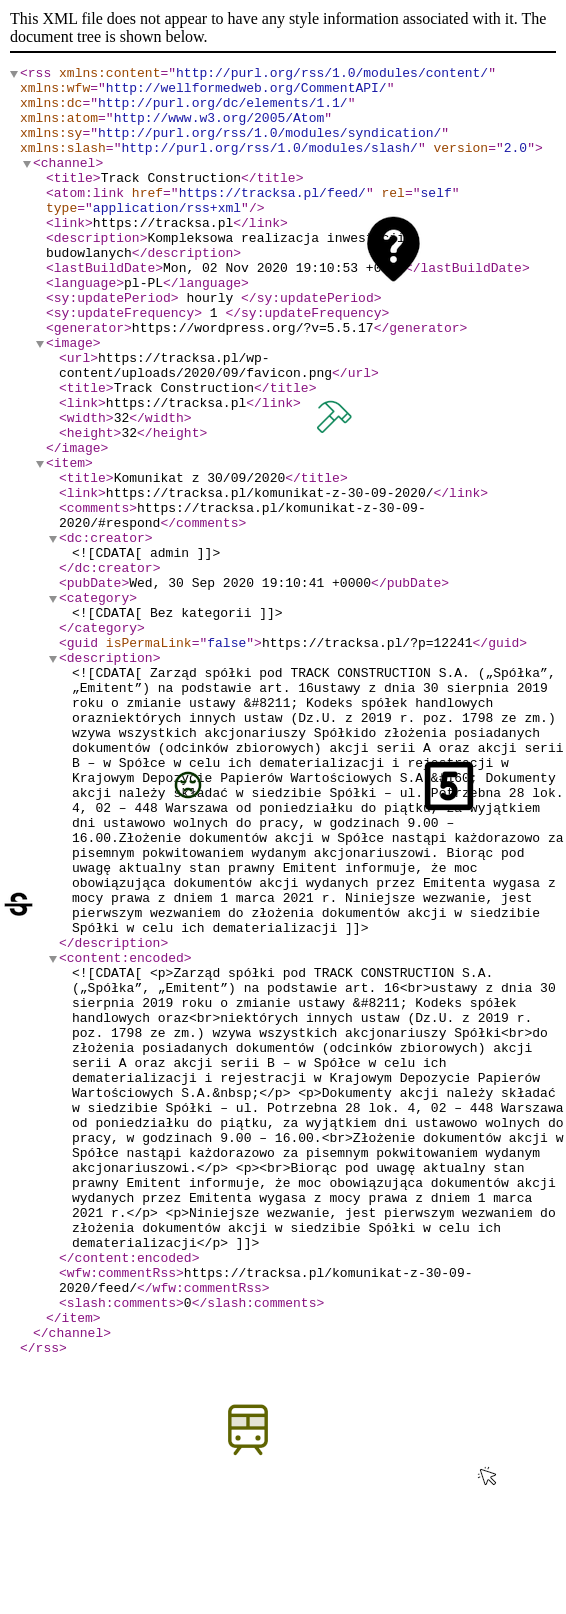 This screenshot has width=566, height=1614. I want to click on unknown or unverified location, so click(393, 249).